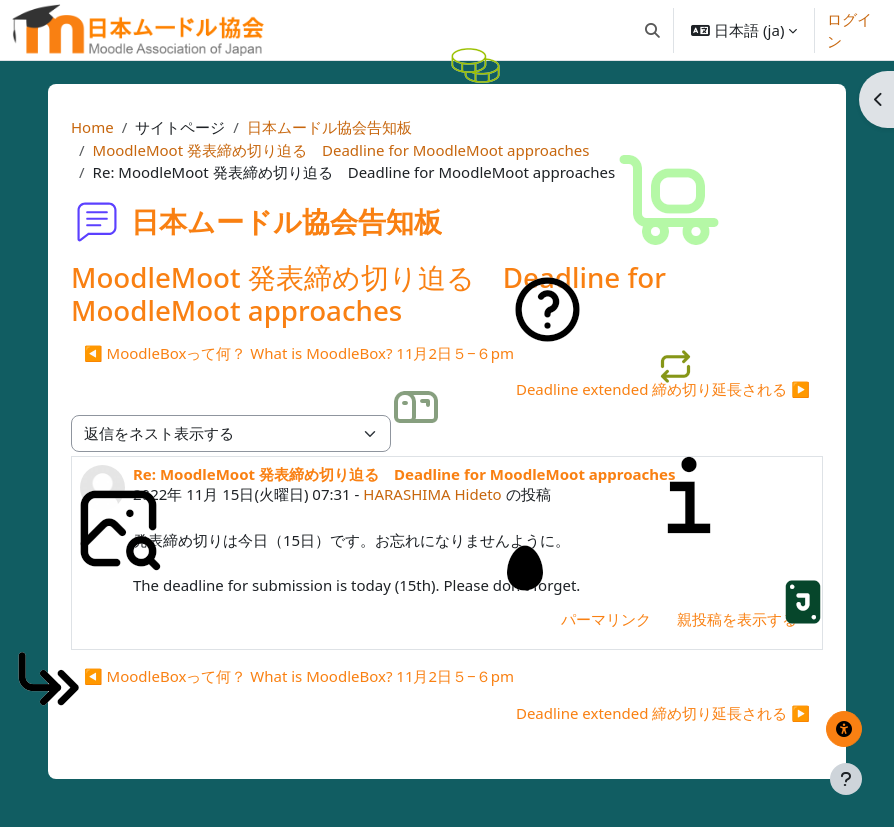 The height and width of the screenshot is (827, 894). What do you see at coordinates (118, 528) in the screenshot?
I see `search through your photo library` at bounding box center [118, 528].